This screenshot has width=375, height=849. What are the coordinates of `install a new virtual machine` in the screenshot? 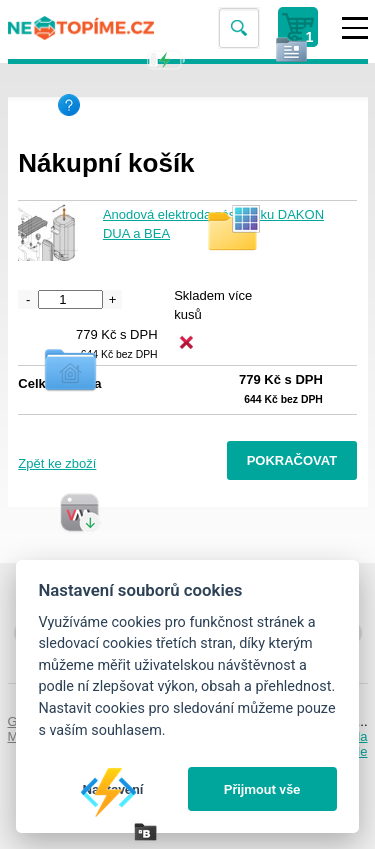 It's located at (80, 513).